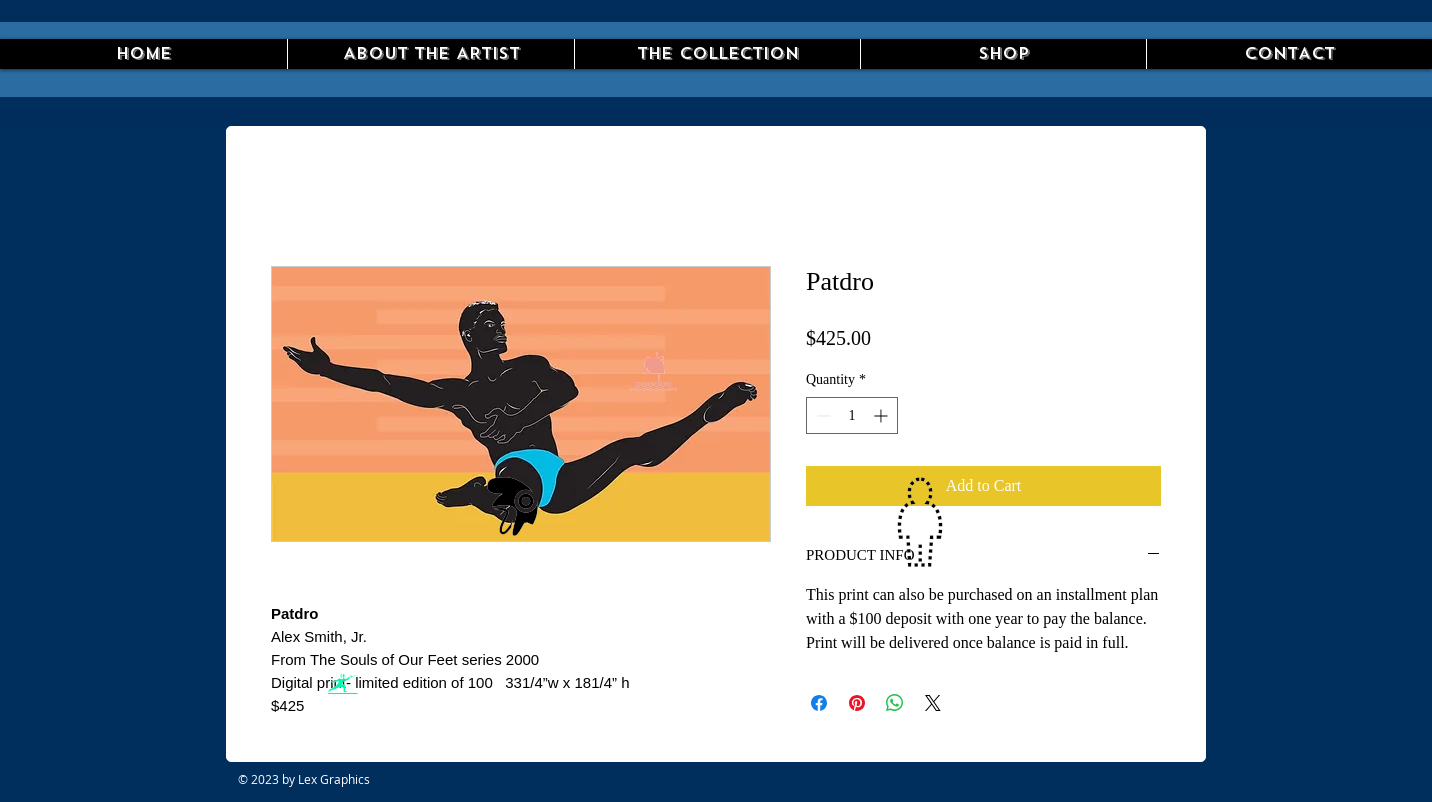  Describe the element at coordinates (653, 371) in the screenshot. I see `water transportation or rafting activity` at that location.